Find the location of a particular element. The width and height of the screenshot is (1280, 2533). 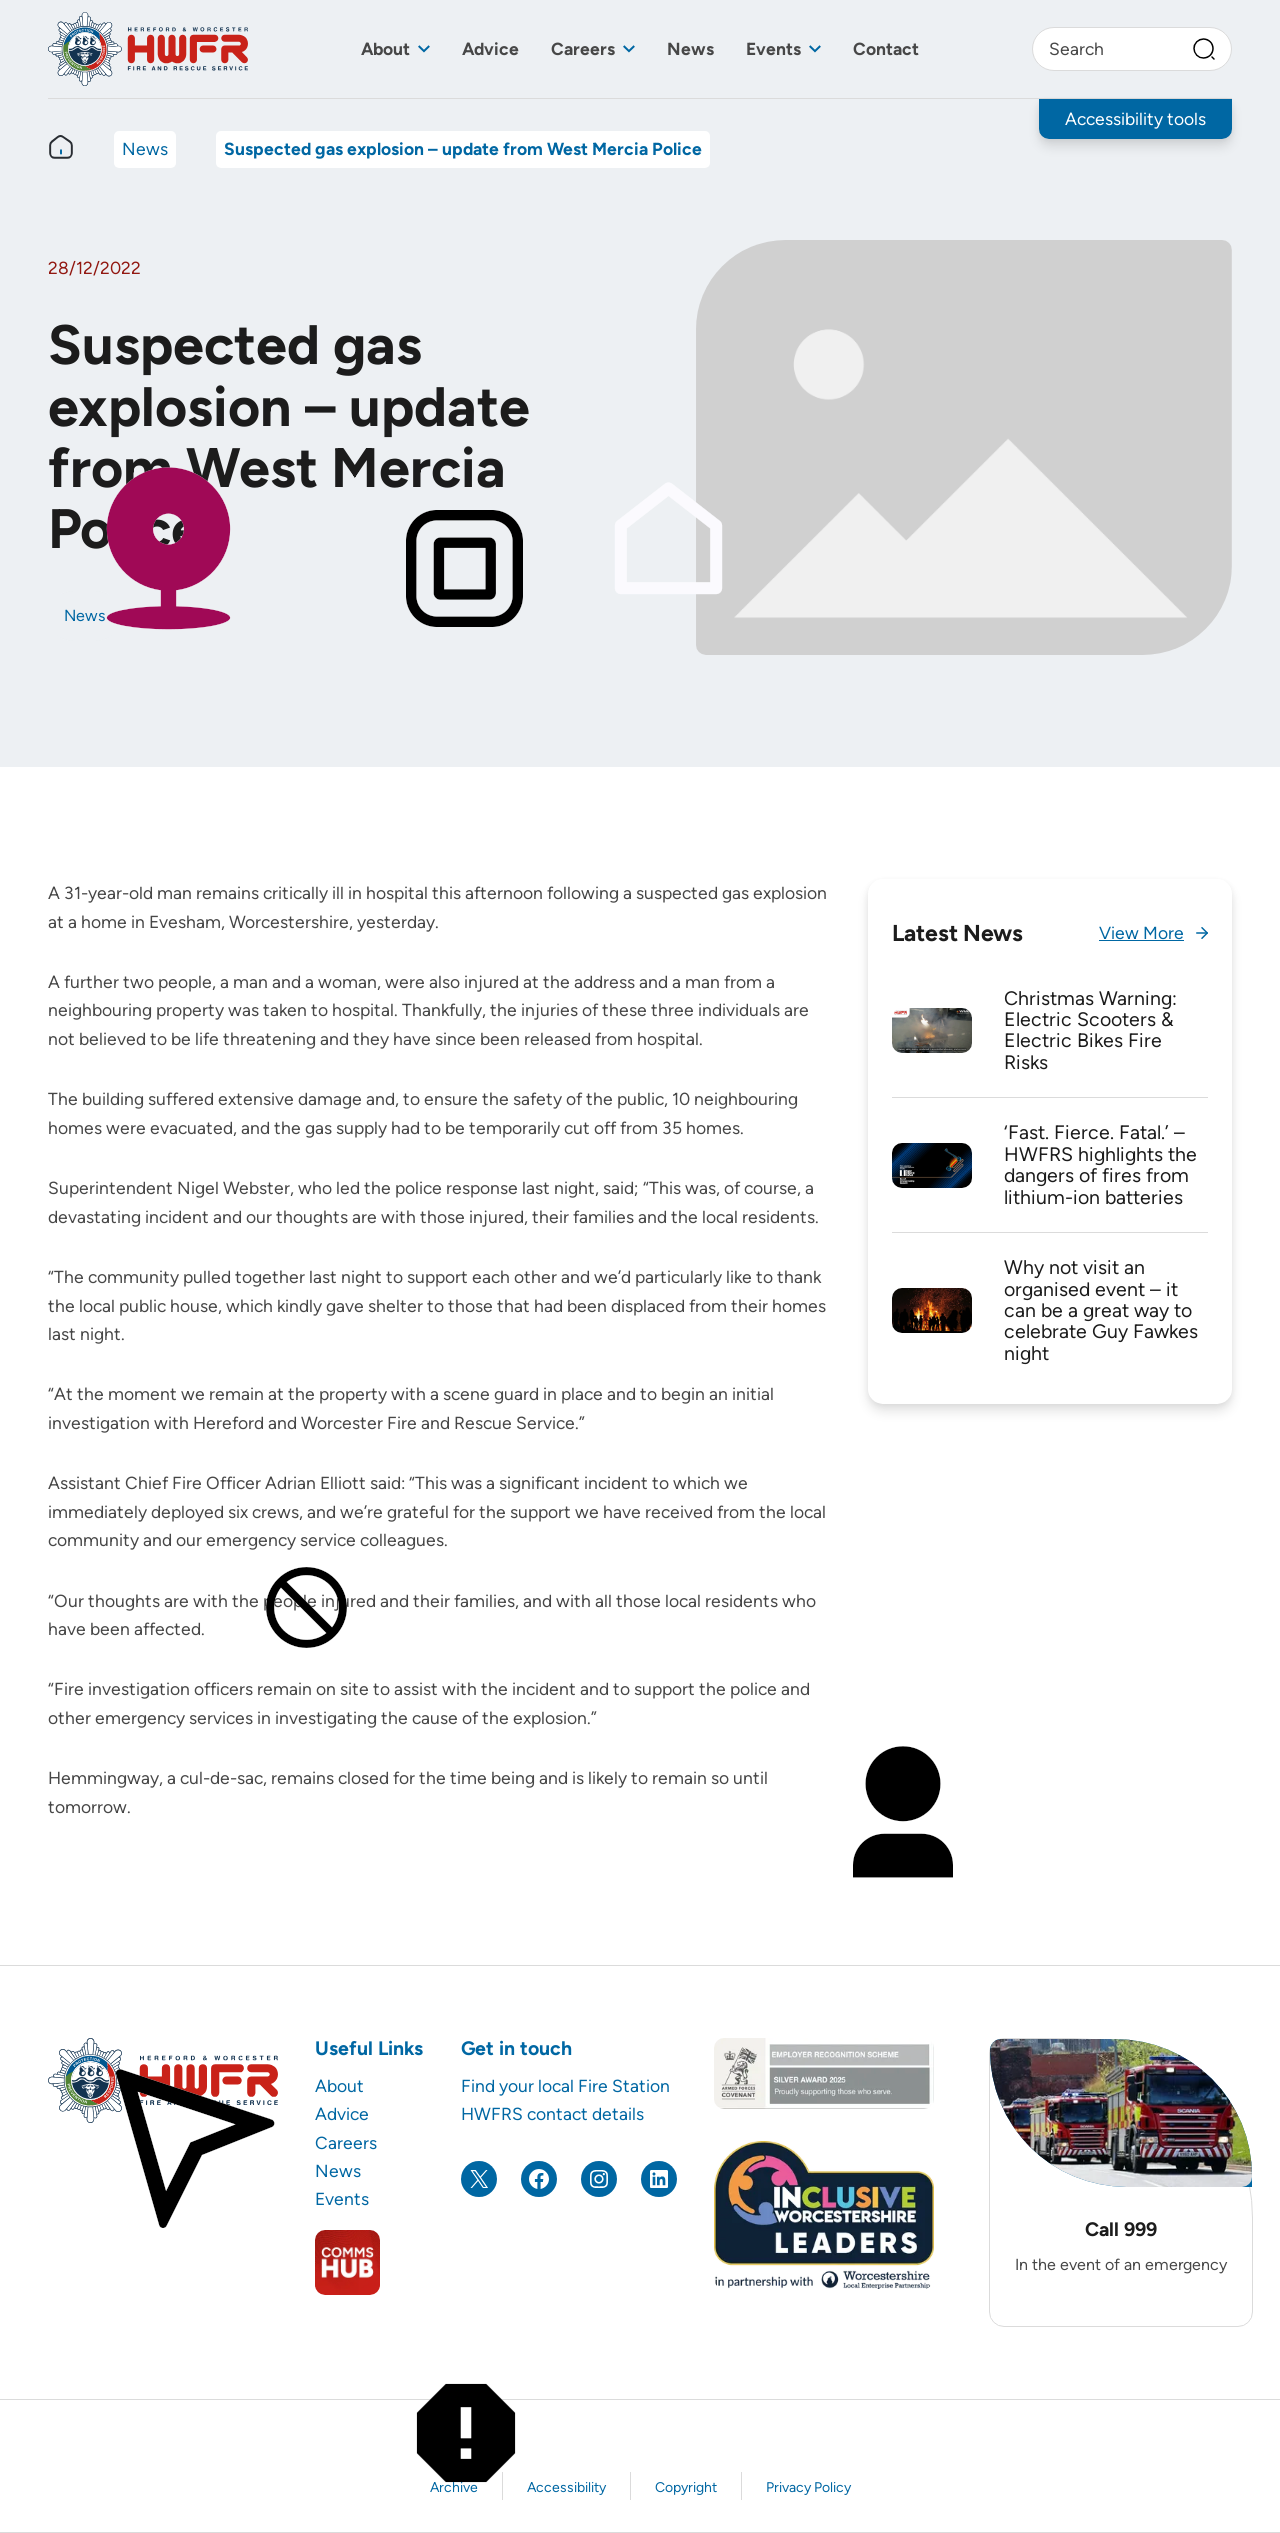

tap to navigate to this location is located at coordinates (194, 2147).